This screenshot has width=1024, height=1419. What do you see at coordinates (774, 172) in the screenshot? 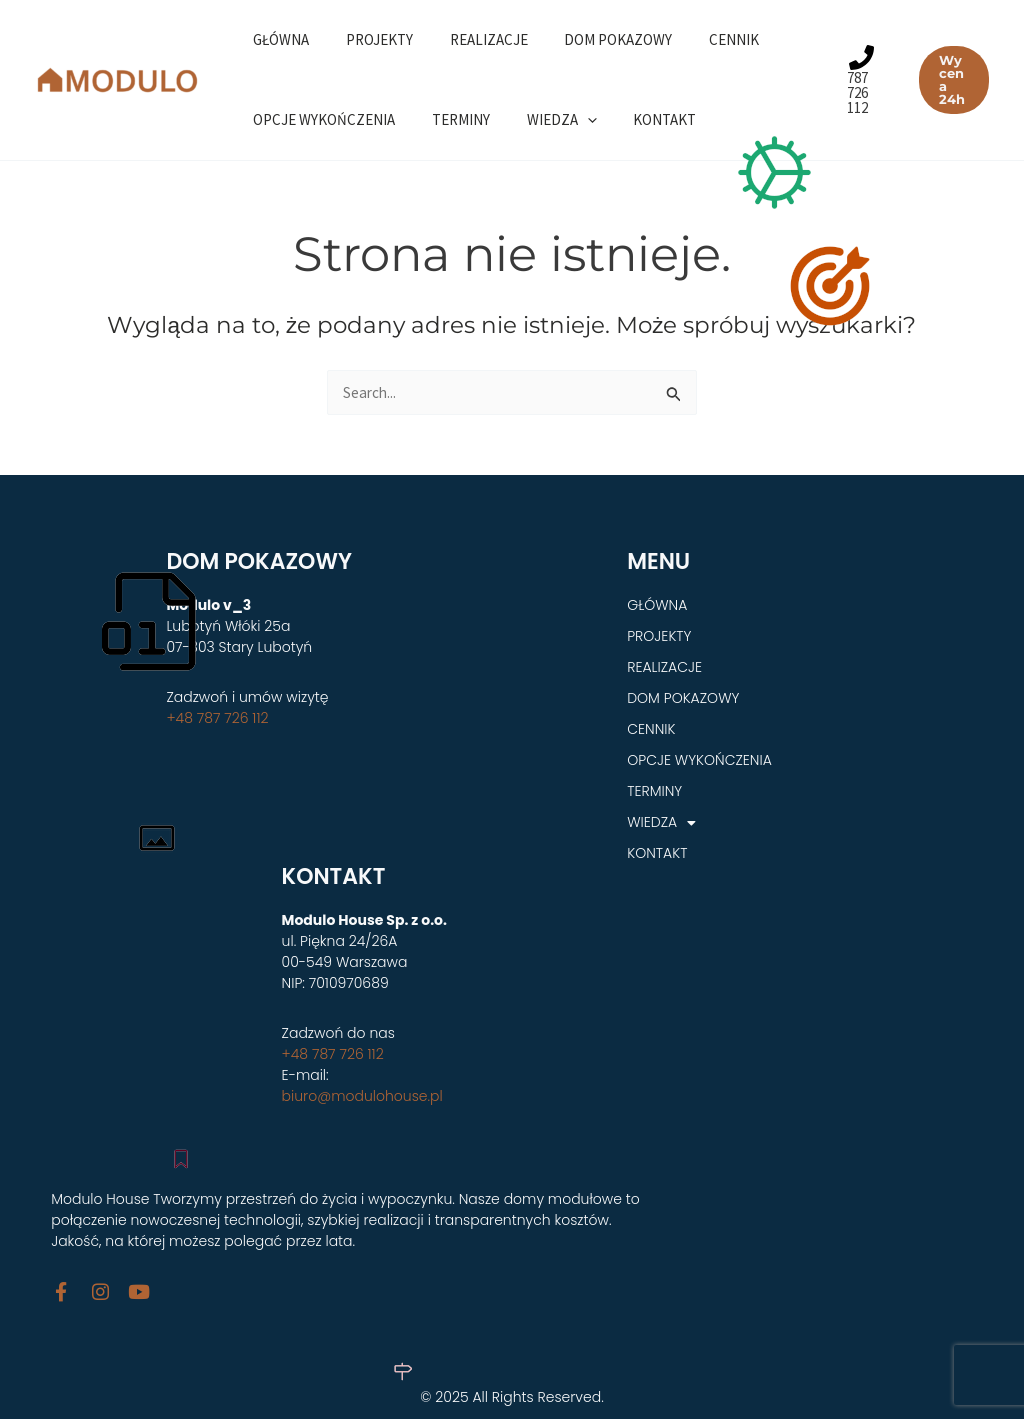
I see `access settings or preferences` at bounding box center [774, 172].